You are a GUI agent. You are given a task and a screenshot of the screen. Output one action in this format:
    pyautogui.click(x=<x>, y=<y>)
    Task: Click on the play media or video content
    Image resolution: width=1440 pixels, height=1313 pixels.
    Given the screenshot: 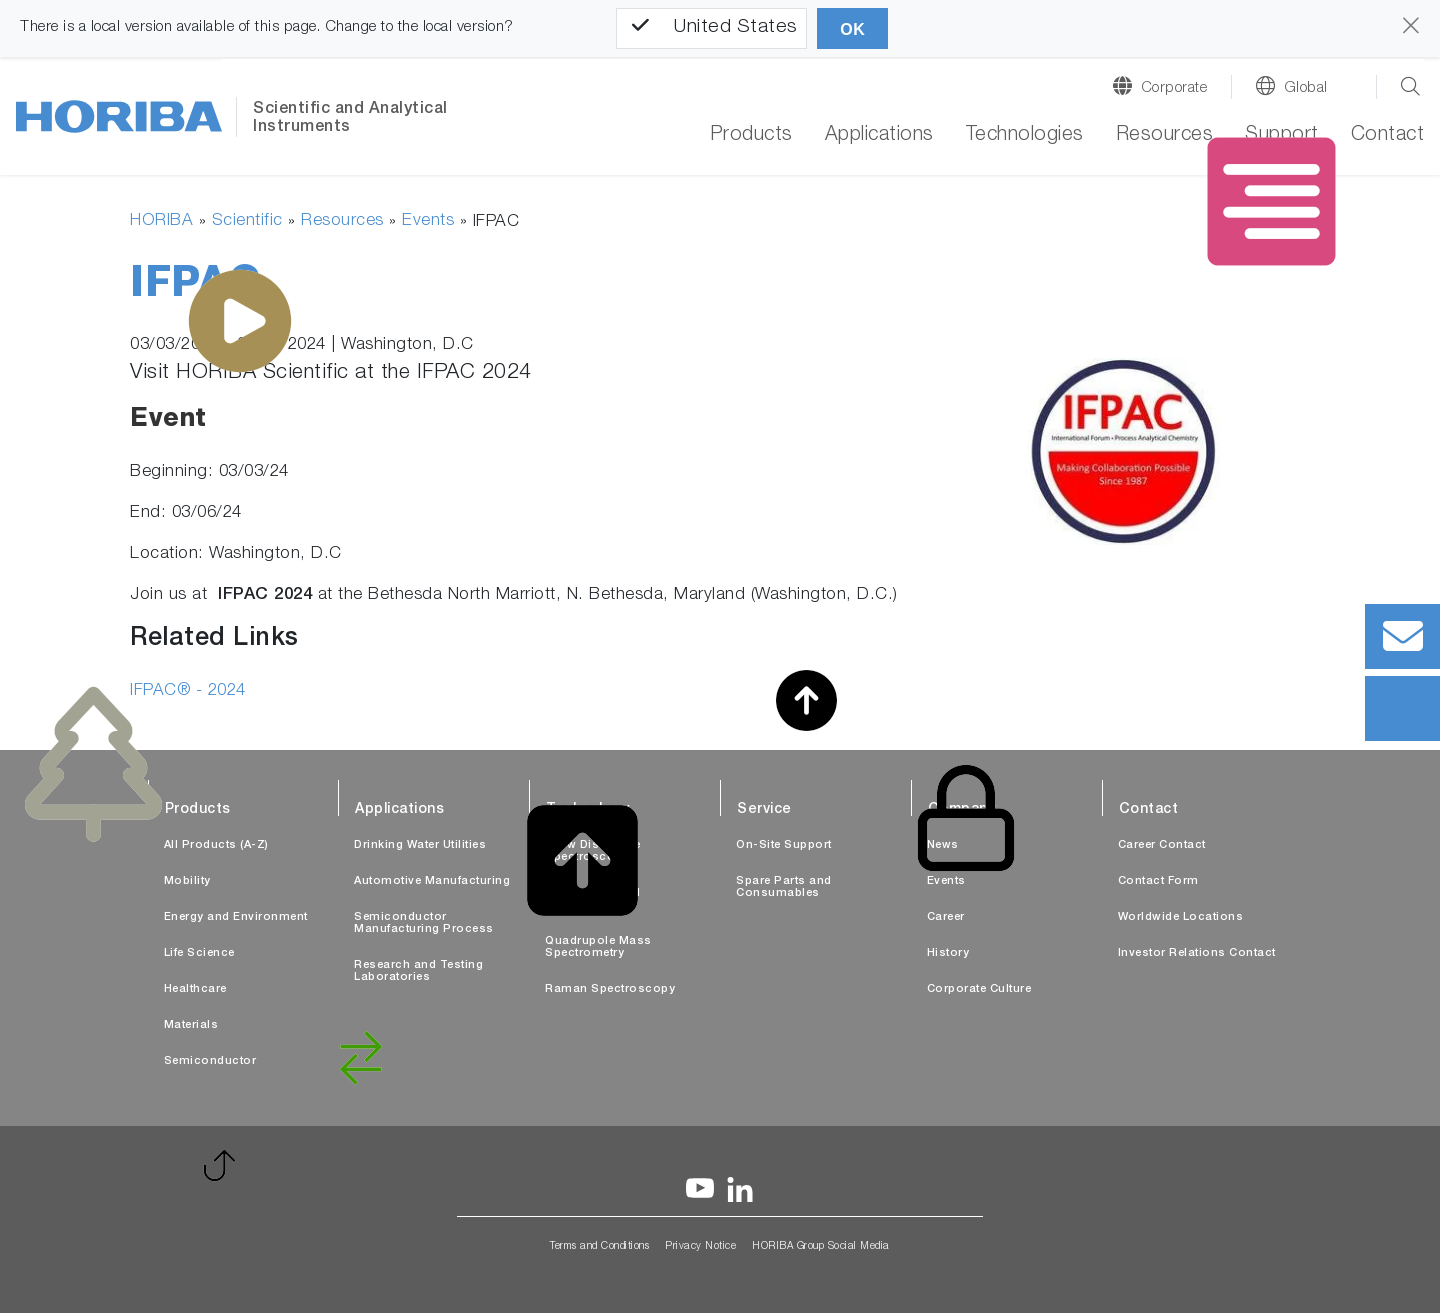 What is the action you would take?
    pyautogui.click(x=240, y=321)
    